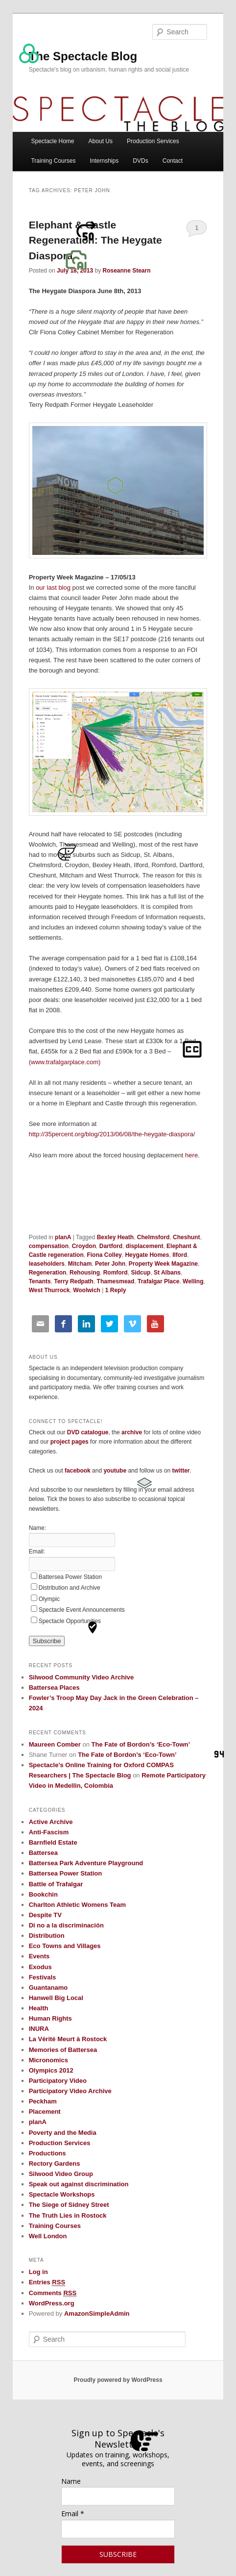  Describe the element at coordinates (93, 1627) in the screenshot. I see `confirm or select a location` at that location.